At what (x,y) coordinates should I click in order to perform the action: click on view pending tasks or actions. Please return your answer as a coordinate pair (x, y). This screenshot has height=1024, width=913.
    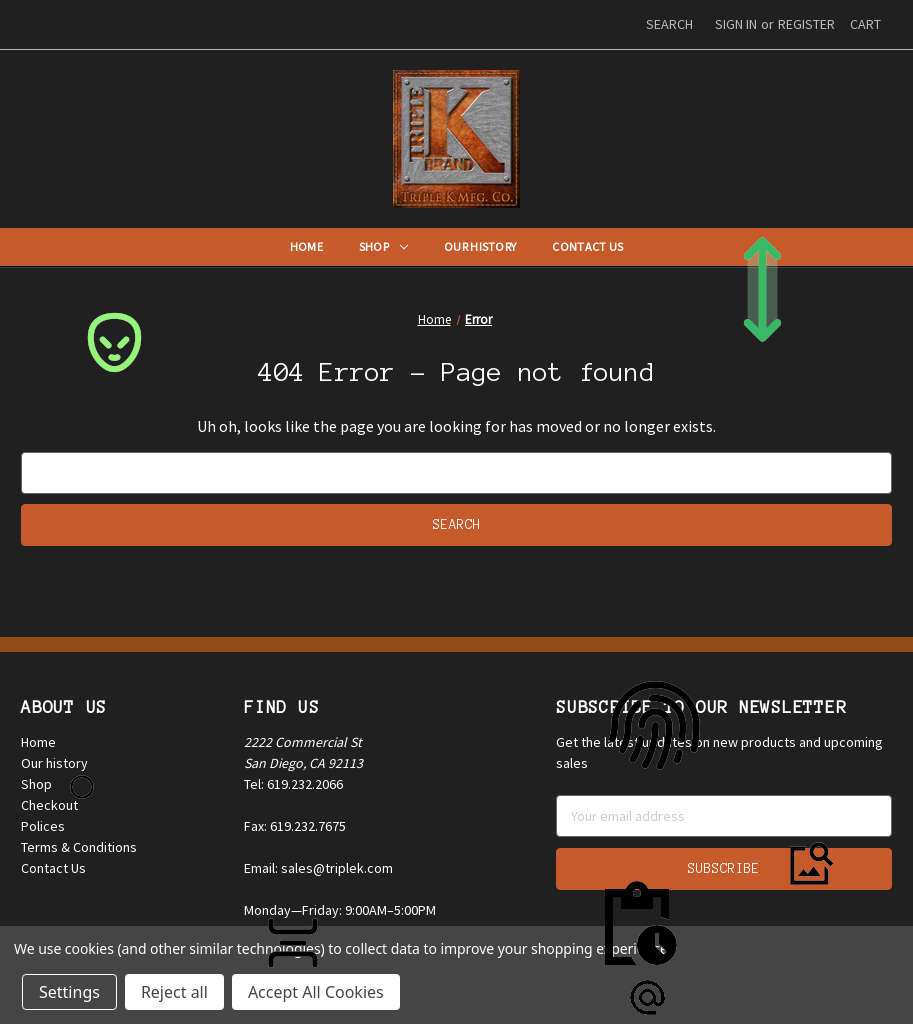
    Looking at the image, I should click on (637, 925).